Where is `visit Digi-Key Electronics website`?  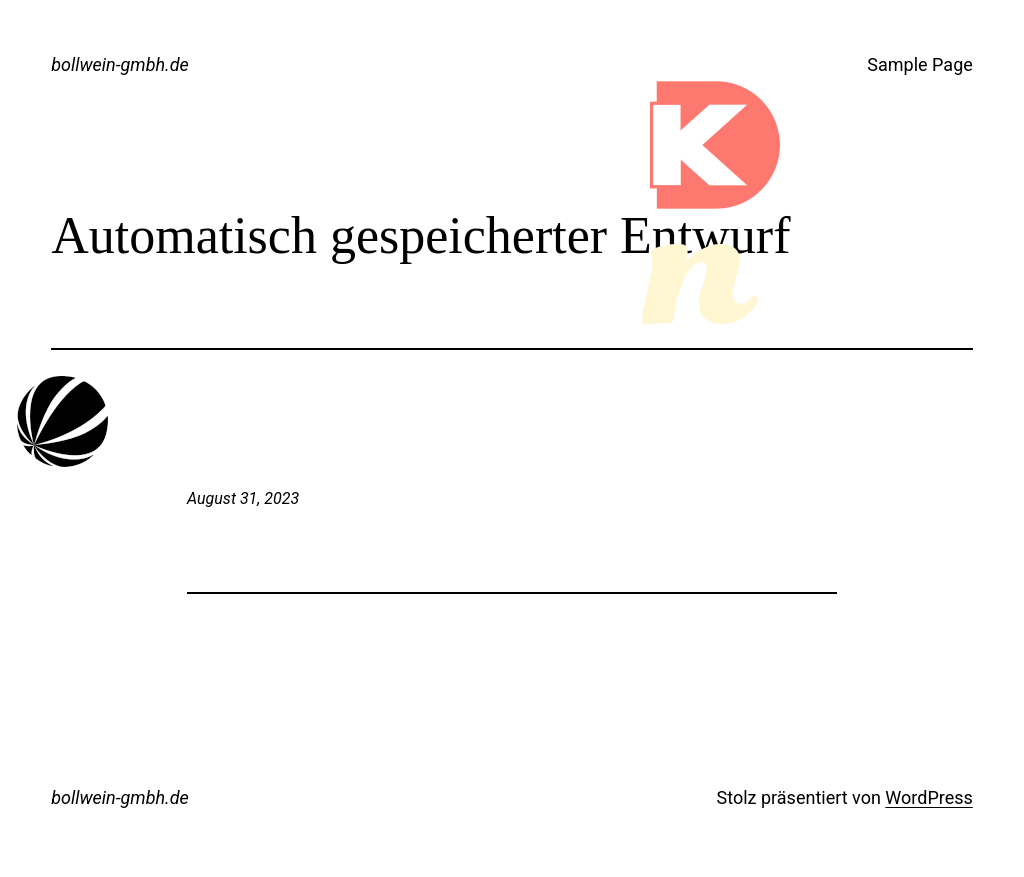
visit Digi-Key Electronics website is located at coordinates (715, 145).